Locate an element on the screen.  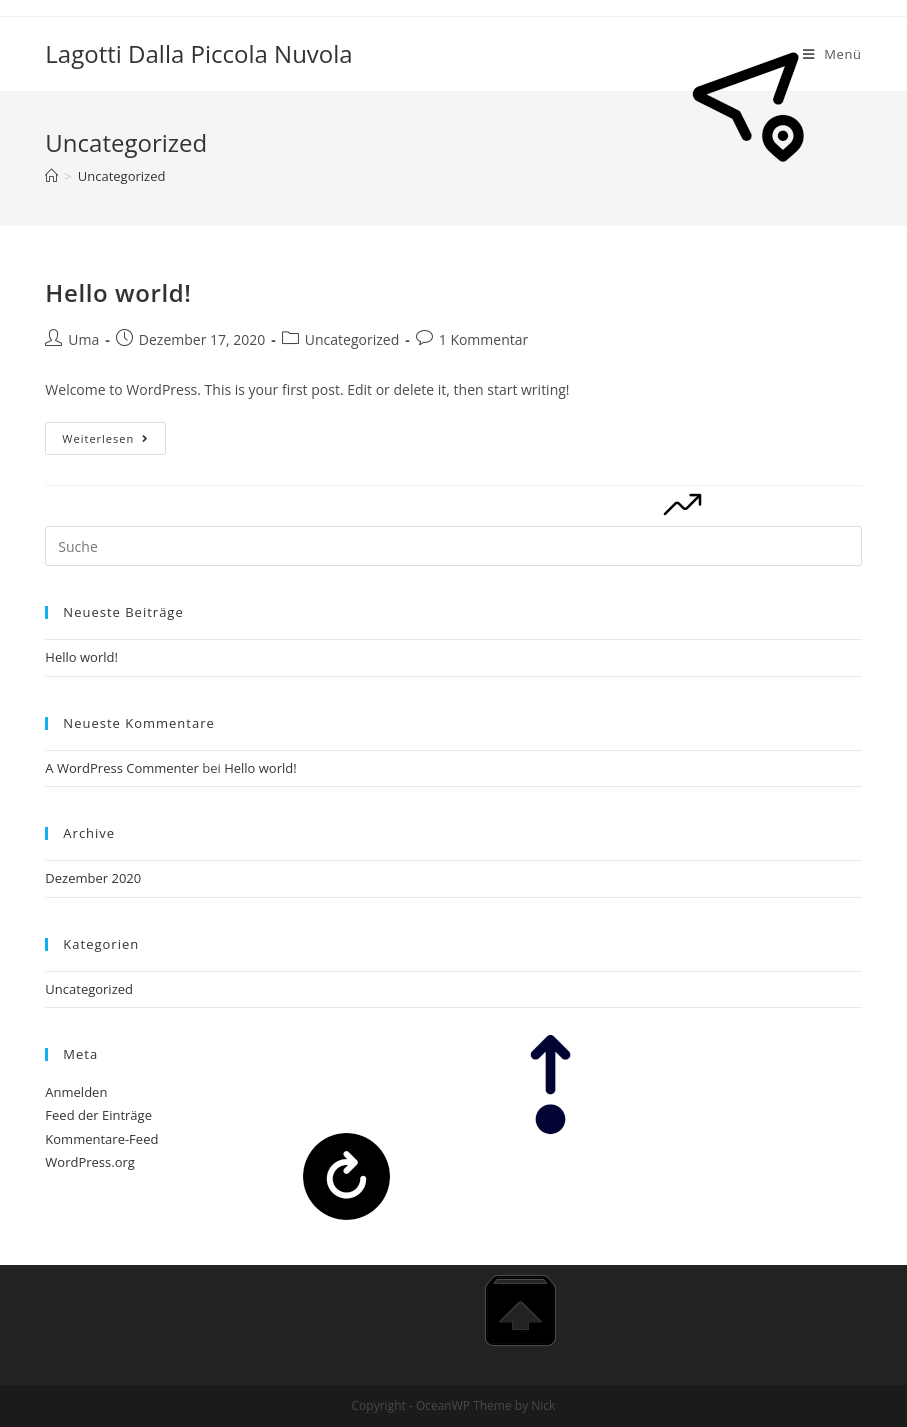
restore item from archive is located at coordinates (520, 1310).